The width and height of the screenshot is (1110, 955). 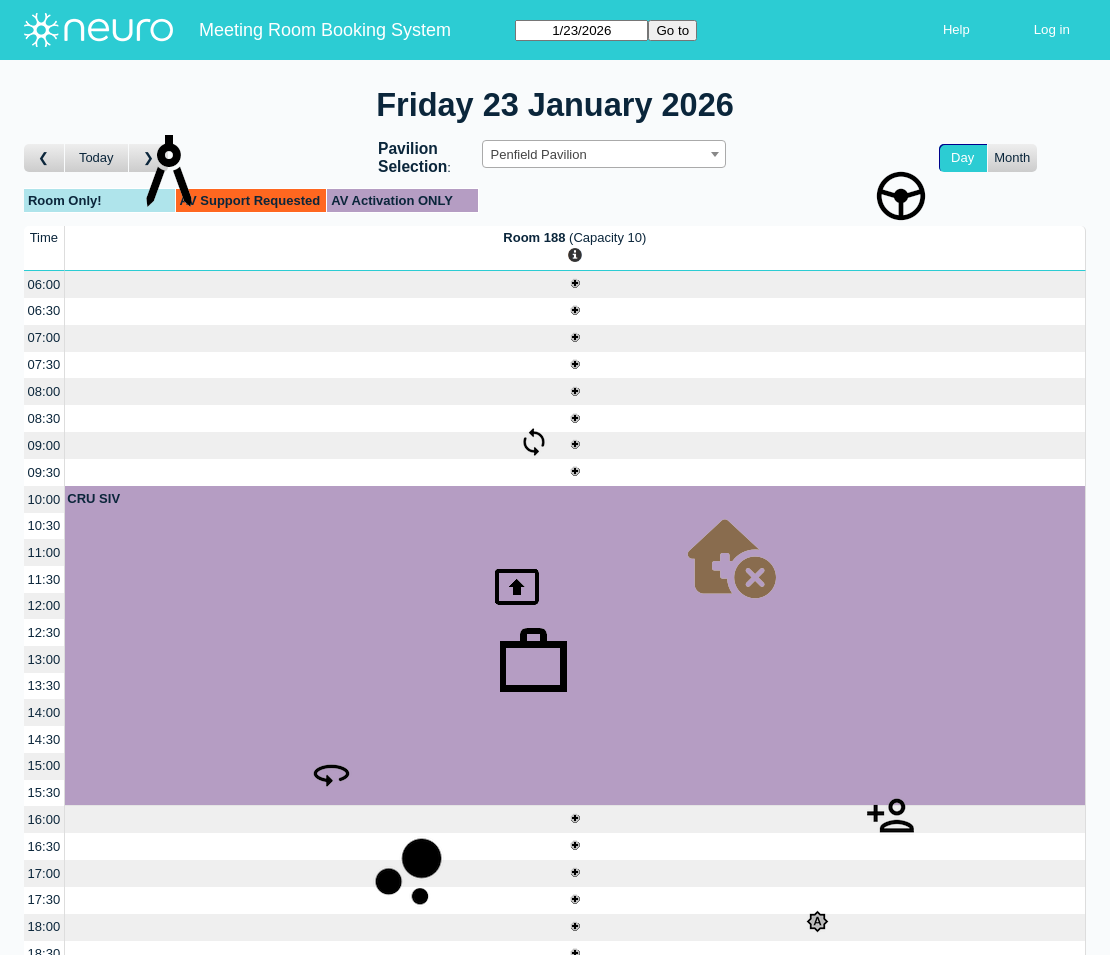 I want to click on view 360-degree panorama or image, so click(x=331, y=773).